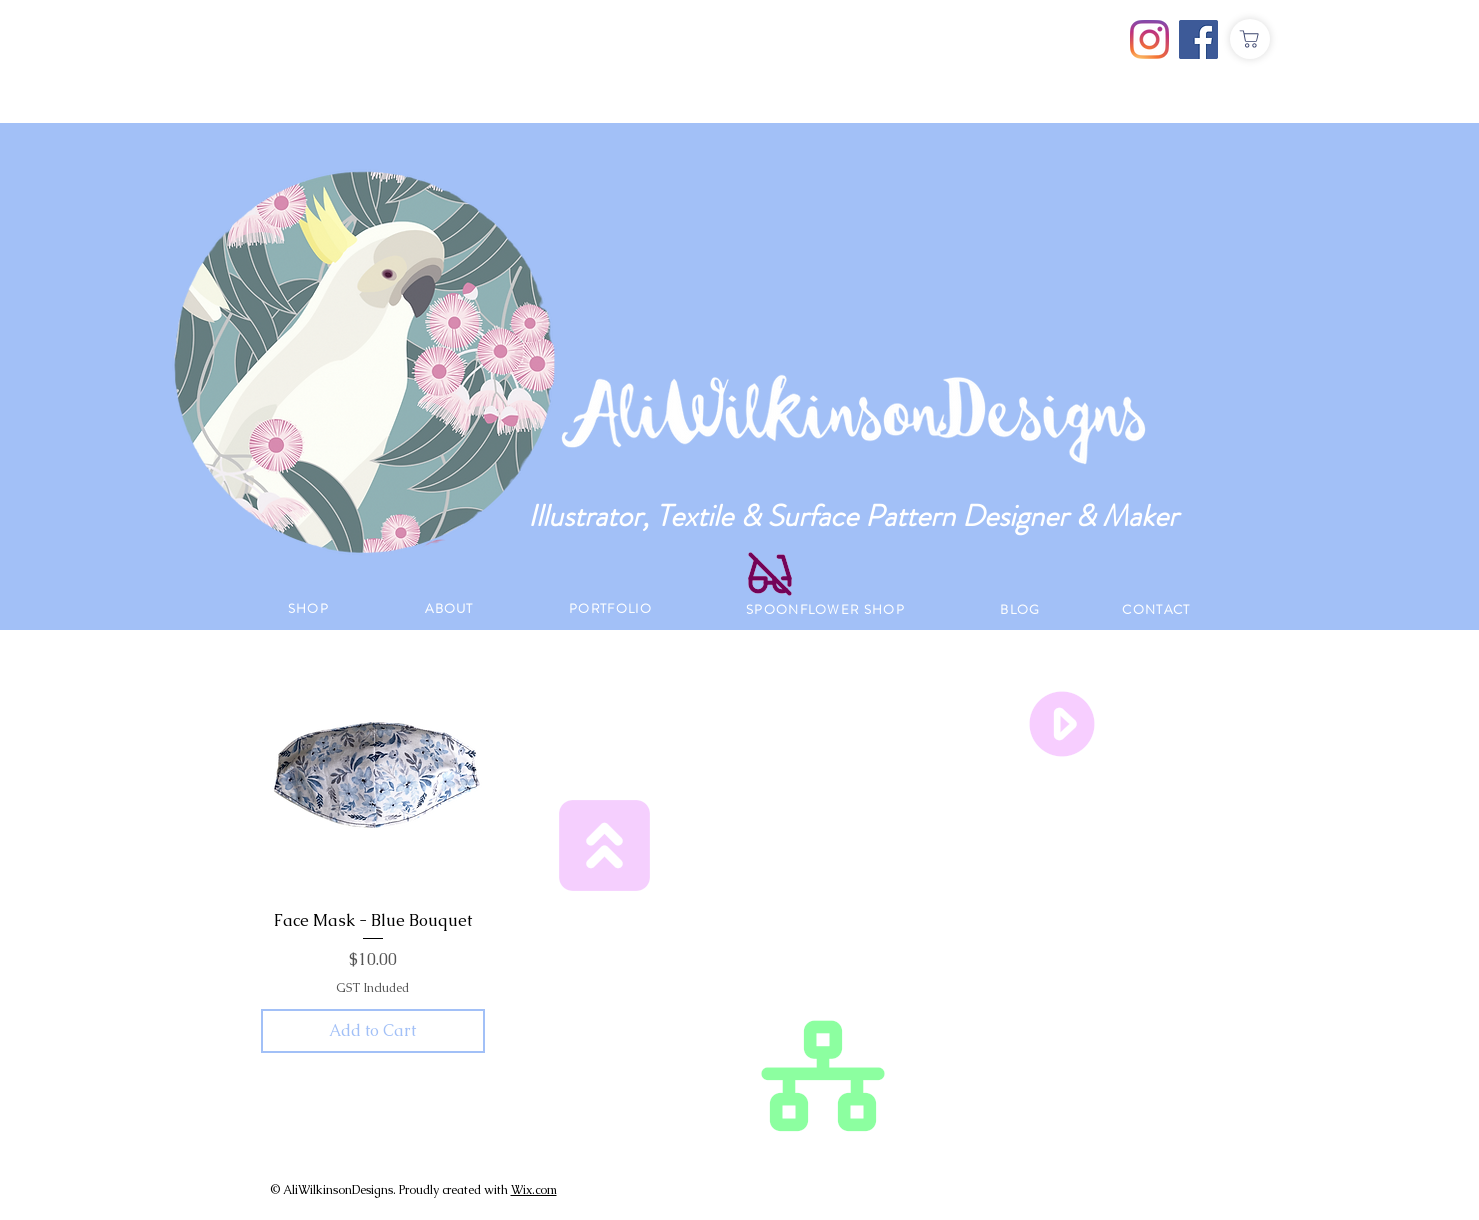 Image resolution: width=1479 pixels, height=1220 pixels. Describe the element at coordinates (1062, 724) in the screenshot. I see `play media or video content` at that location.